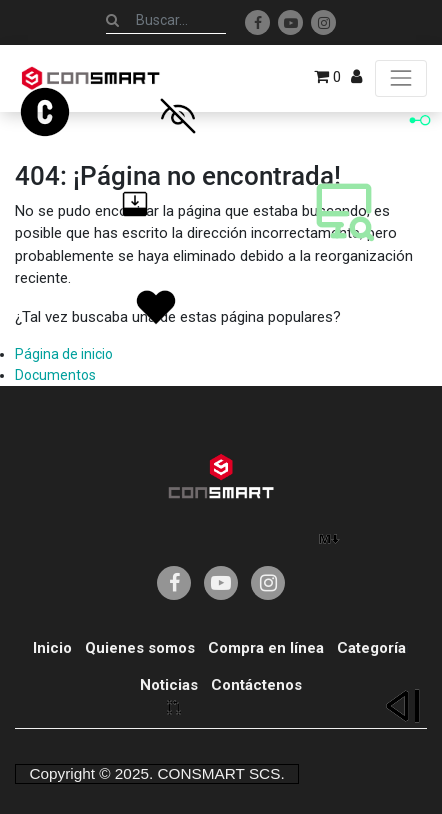 The height and width of the screenshot is (814, 442). I want to click on indicates copyright status, so click(45, 112).